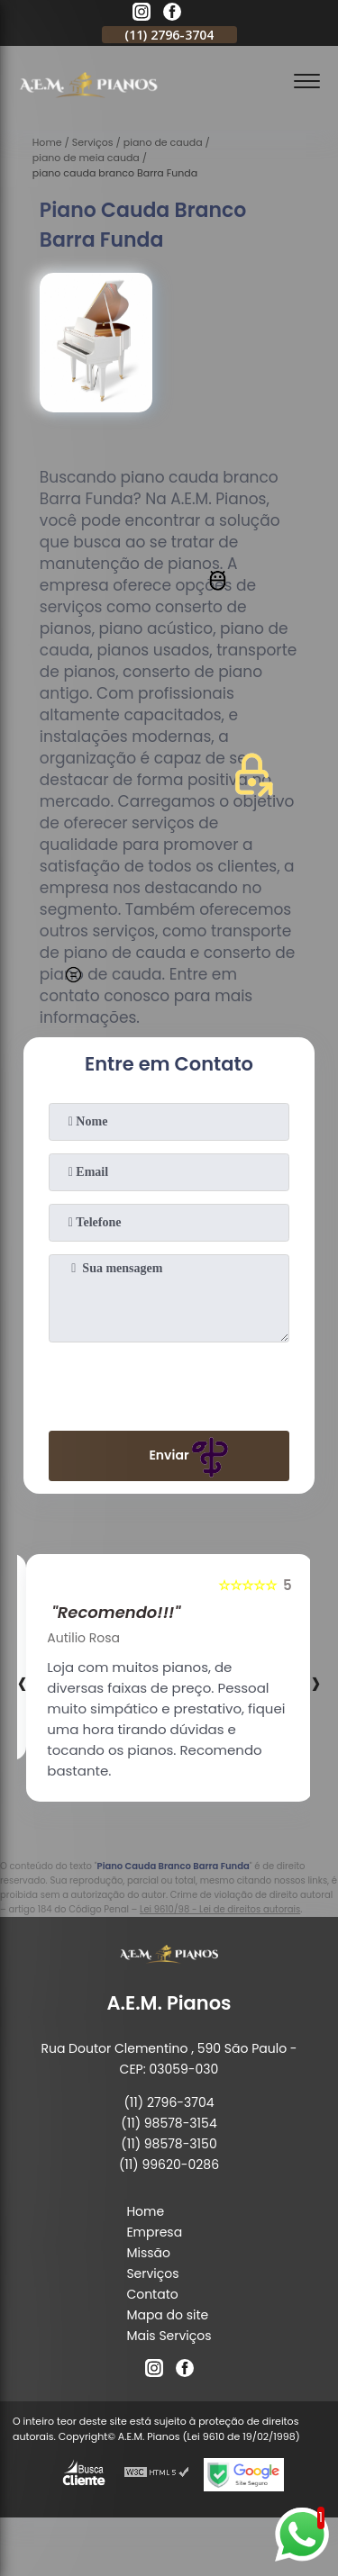  I want to click on access health or medical services, so click(211, 1457).